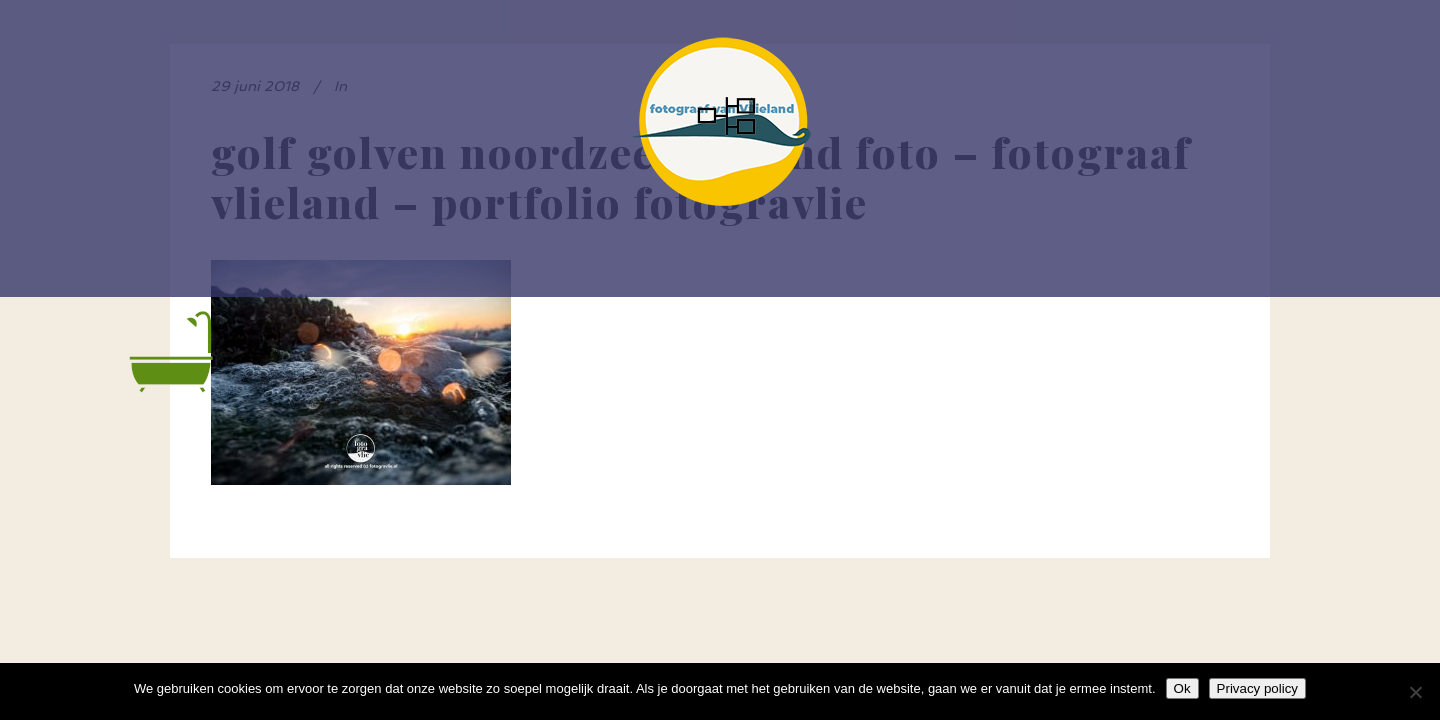  Describe the element at coordinates (726, 115) in the screenshot. I see `expand or collapse a hierarchical tree view` at that location.